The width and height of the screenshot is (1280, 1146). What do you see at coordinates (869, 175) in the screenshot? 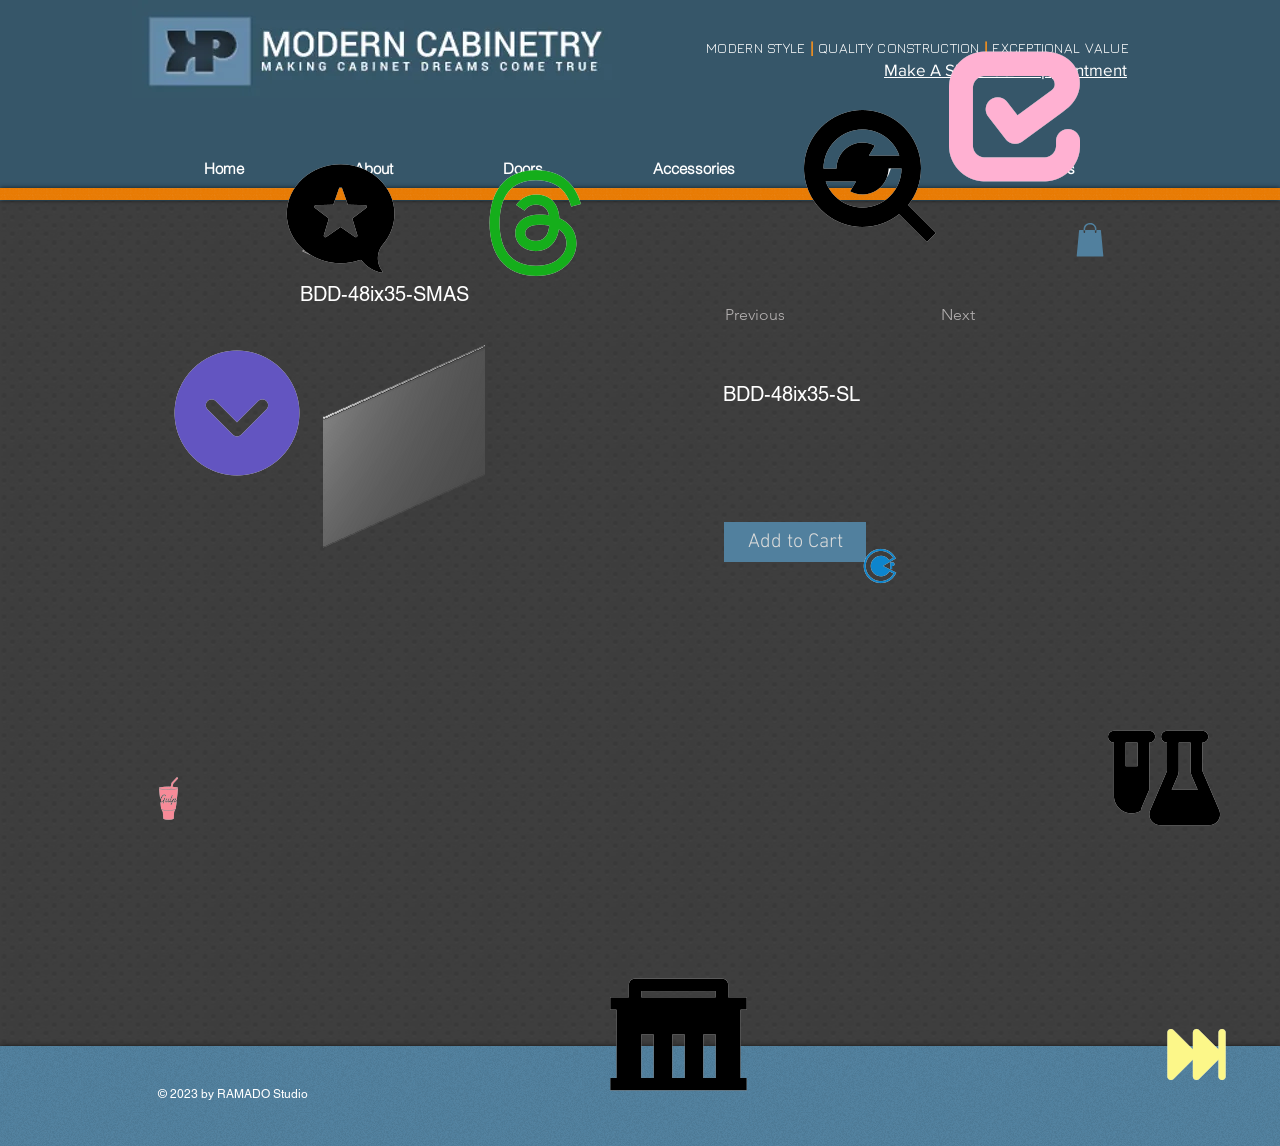
I see `find and replace text or content` at bounding box center [869, 175].